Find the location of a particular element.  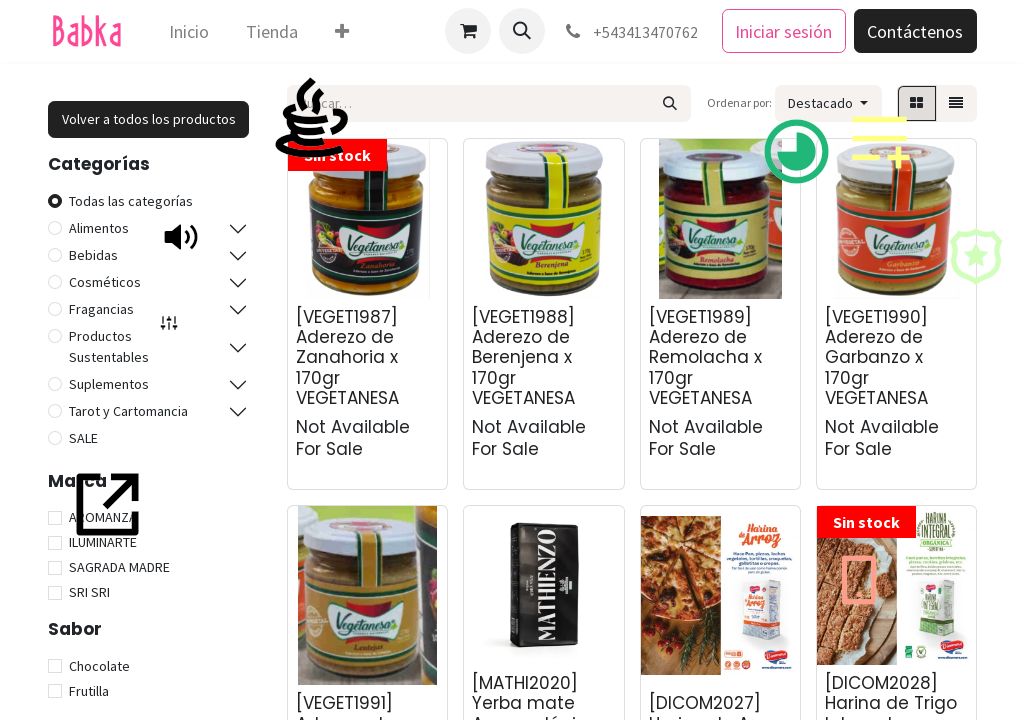

access mobile device settings is located at coordinates (859, 580).